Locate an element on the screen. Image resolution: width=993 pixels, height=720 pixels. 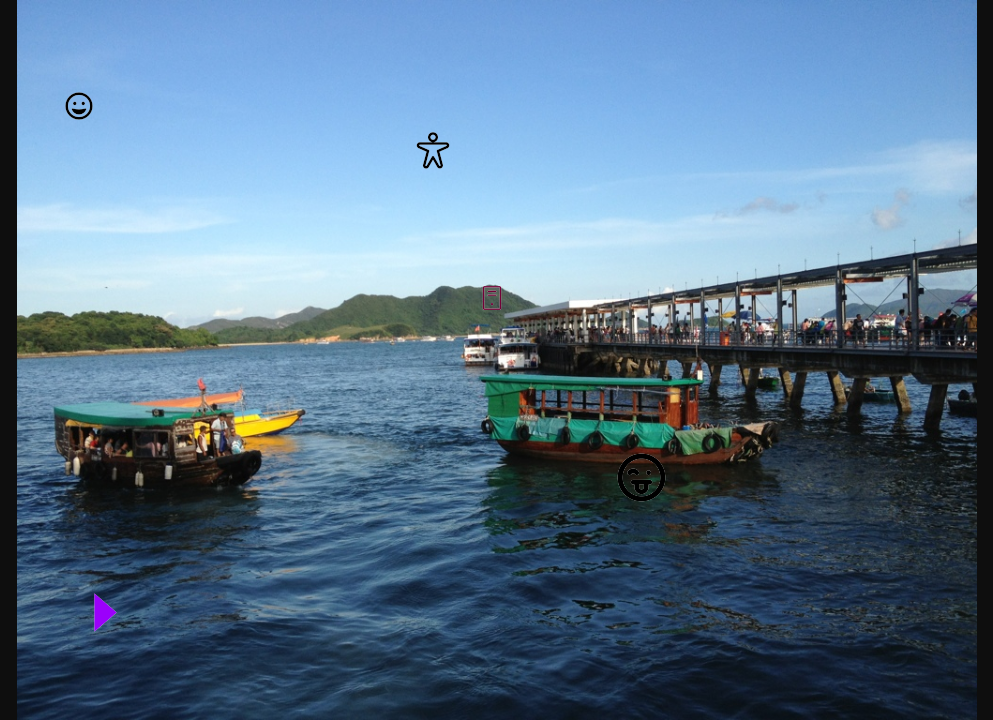
add a playful or joking tone to a message is located at coordinates (641, 477).